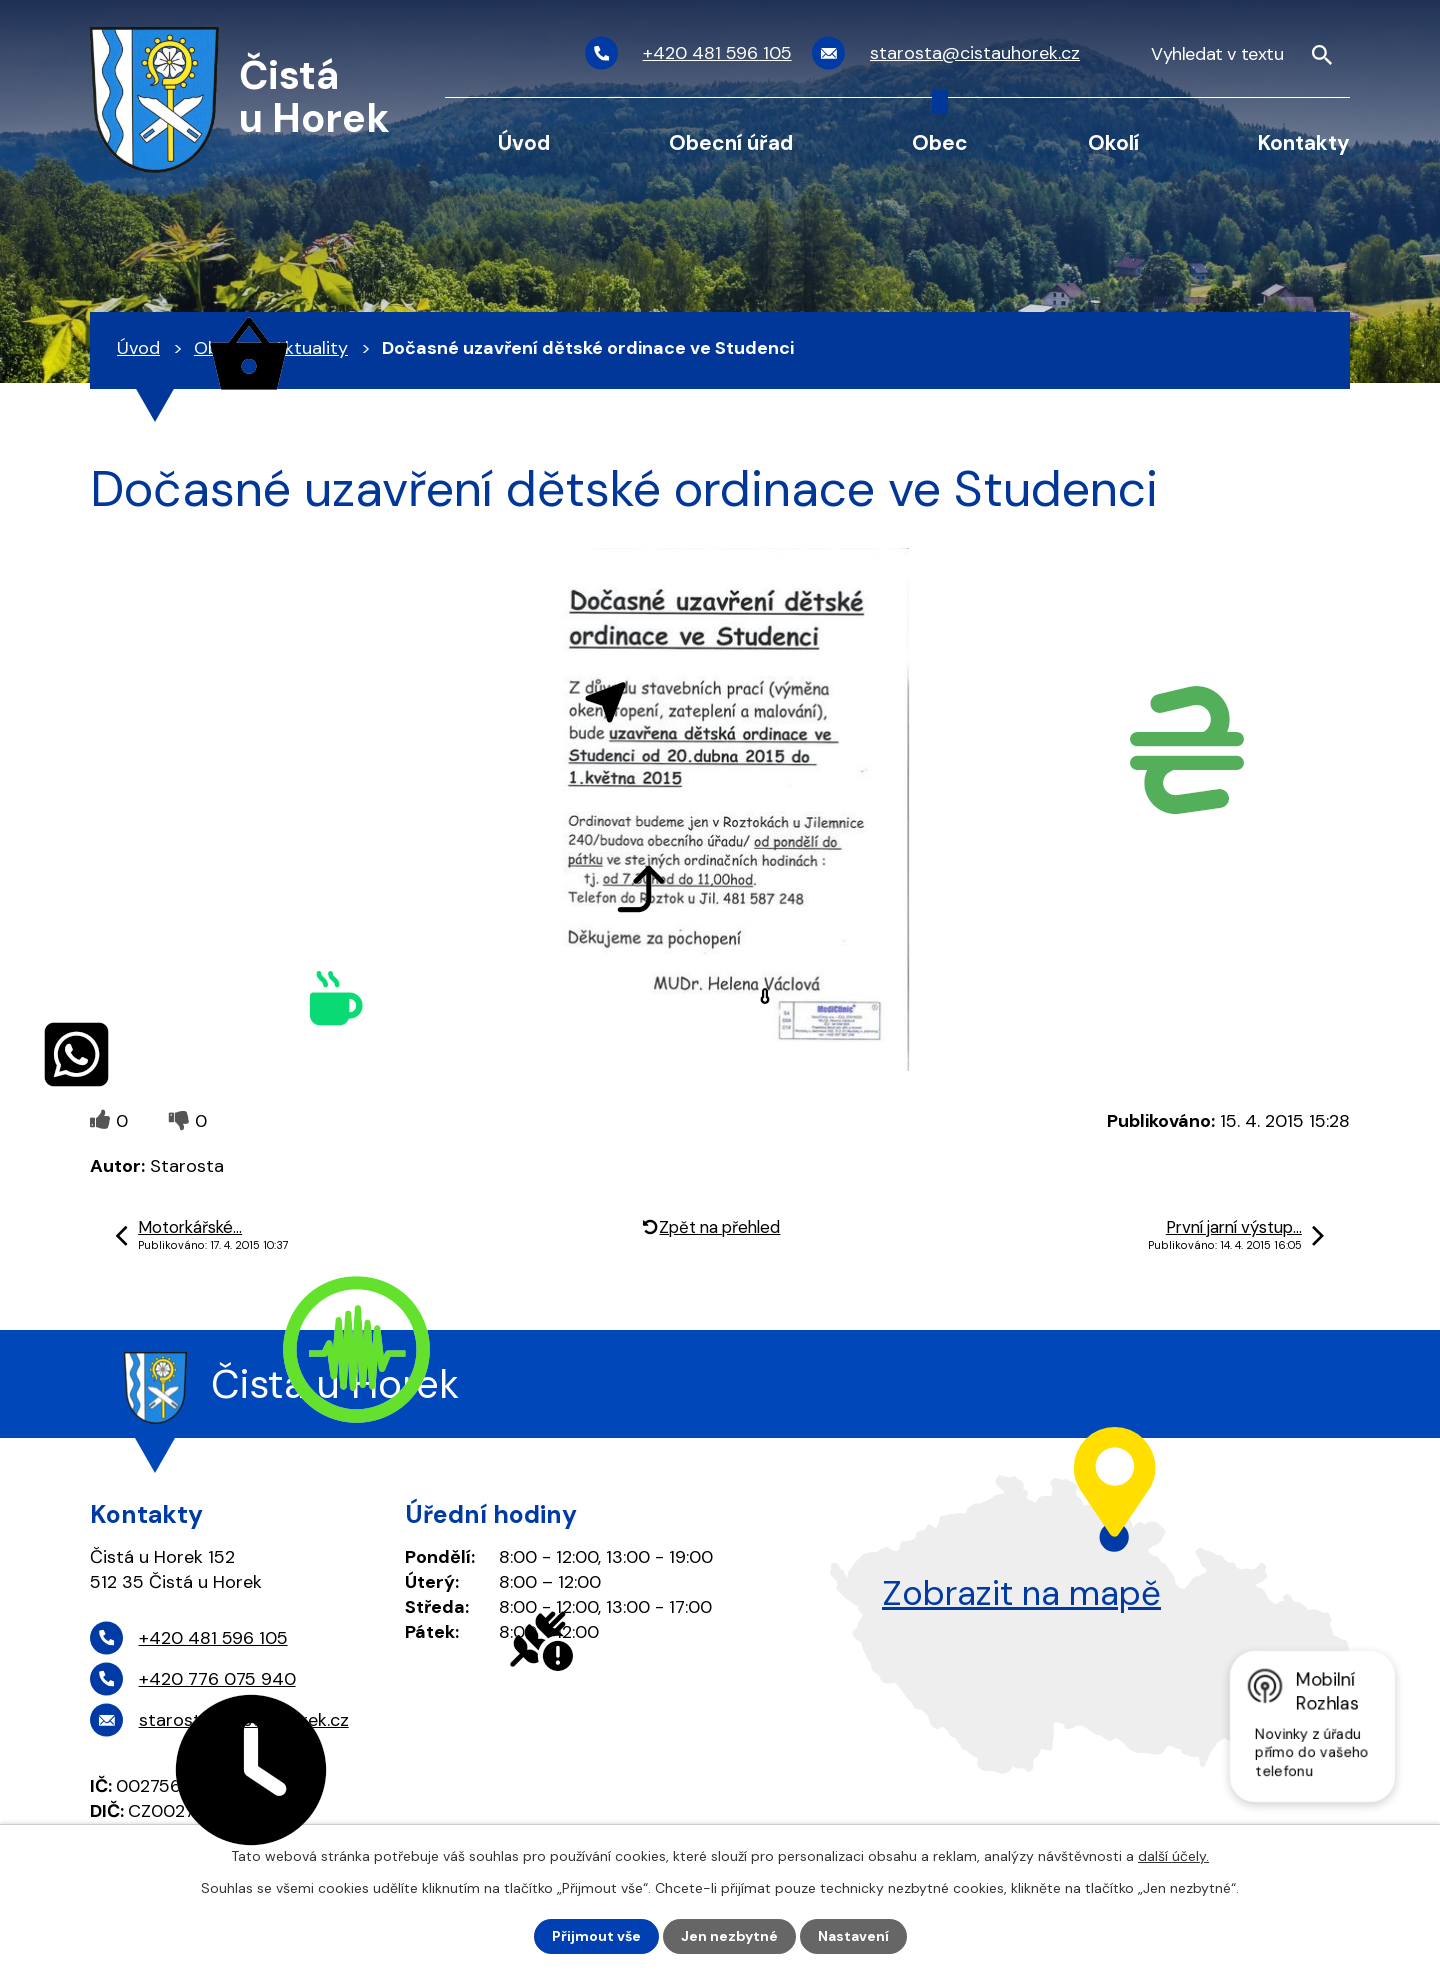 The image size is (1440, 1973). What do you see at coordinates (356, 1349) in the screenshot?
I see `creative commons sampling license indicator` at bounding box center [356, 1349].